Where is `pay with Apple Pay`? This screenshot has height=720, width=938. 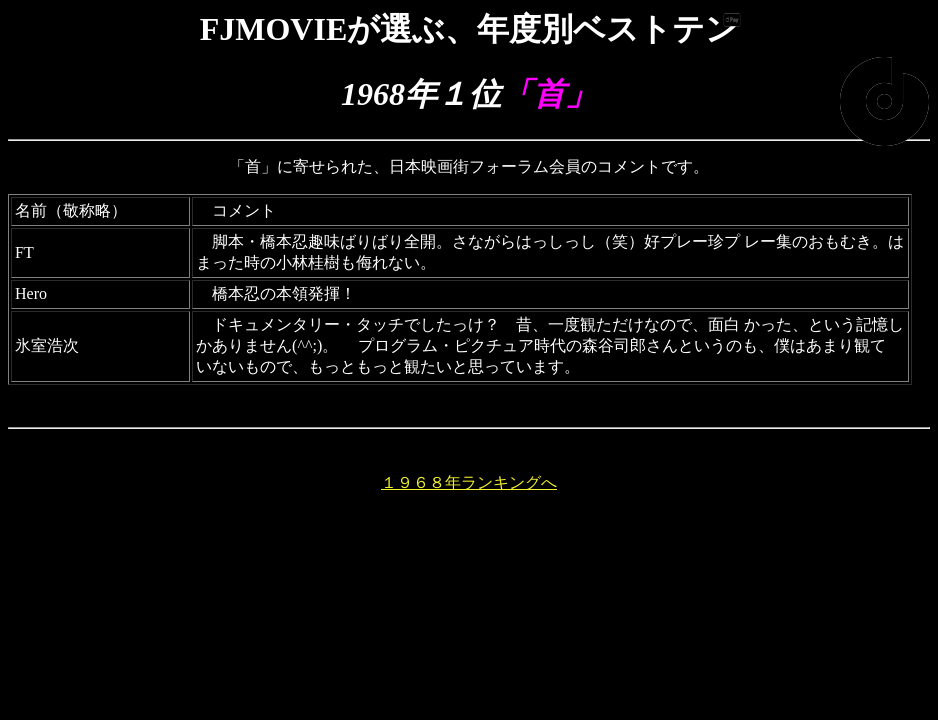 pay with Apple Pay is located at coordinates (732, 20).